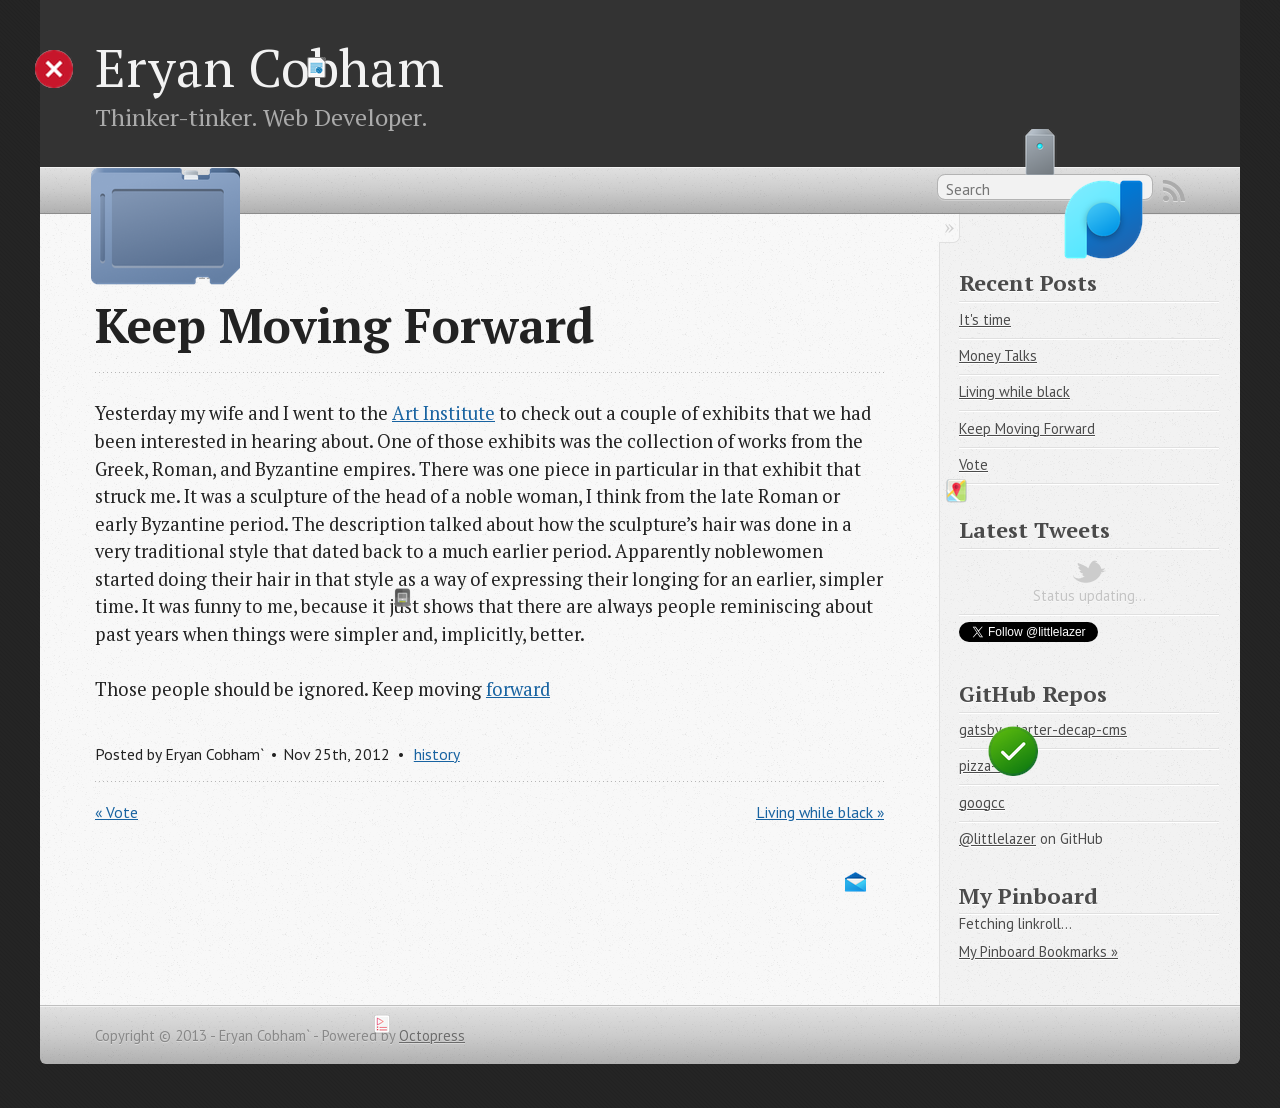  What do you see at coordinates (1040, 152) in the screenshot?
I see `view computer or system hardware information` at bounding box center [1040, 152].